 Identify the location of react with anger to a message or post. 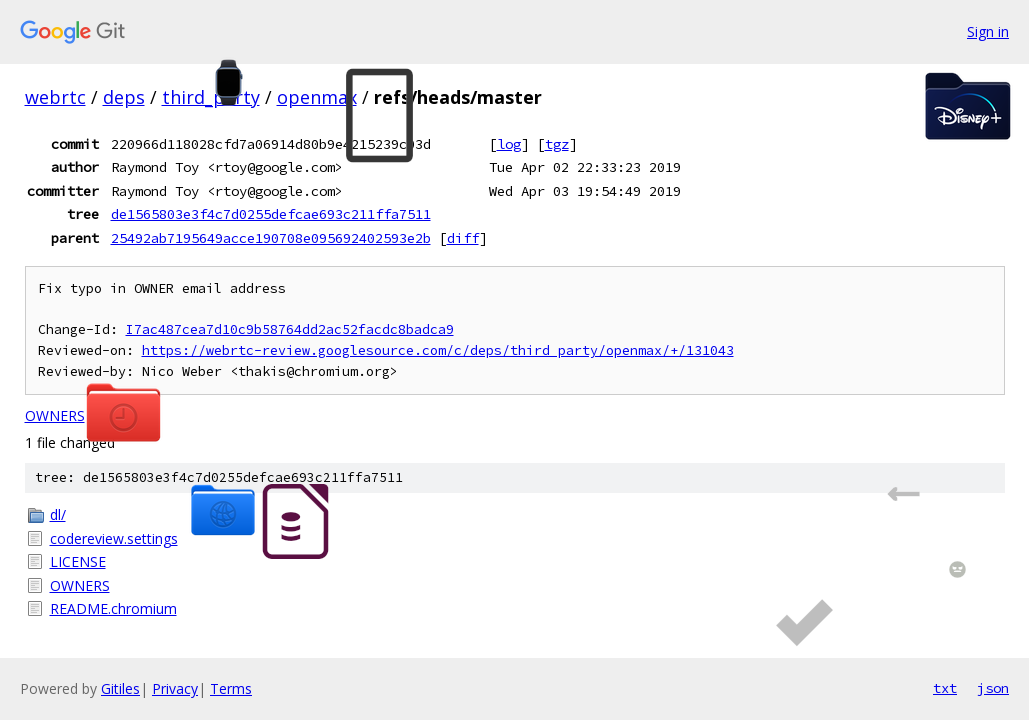
(957, 569).